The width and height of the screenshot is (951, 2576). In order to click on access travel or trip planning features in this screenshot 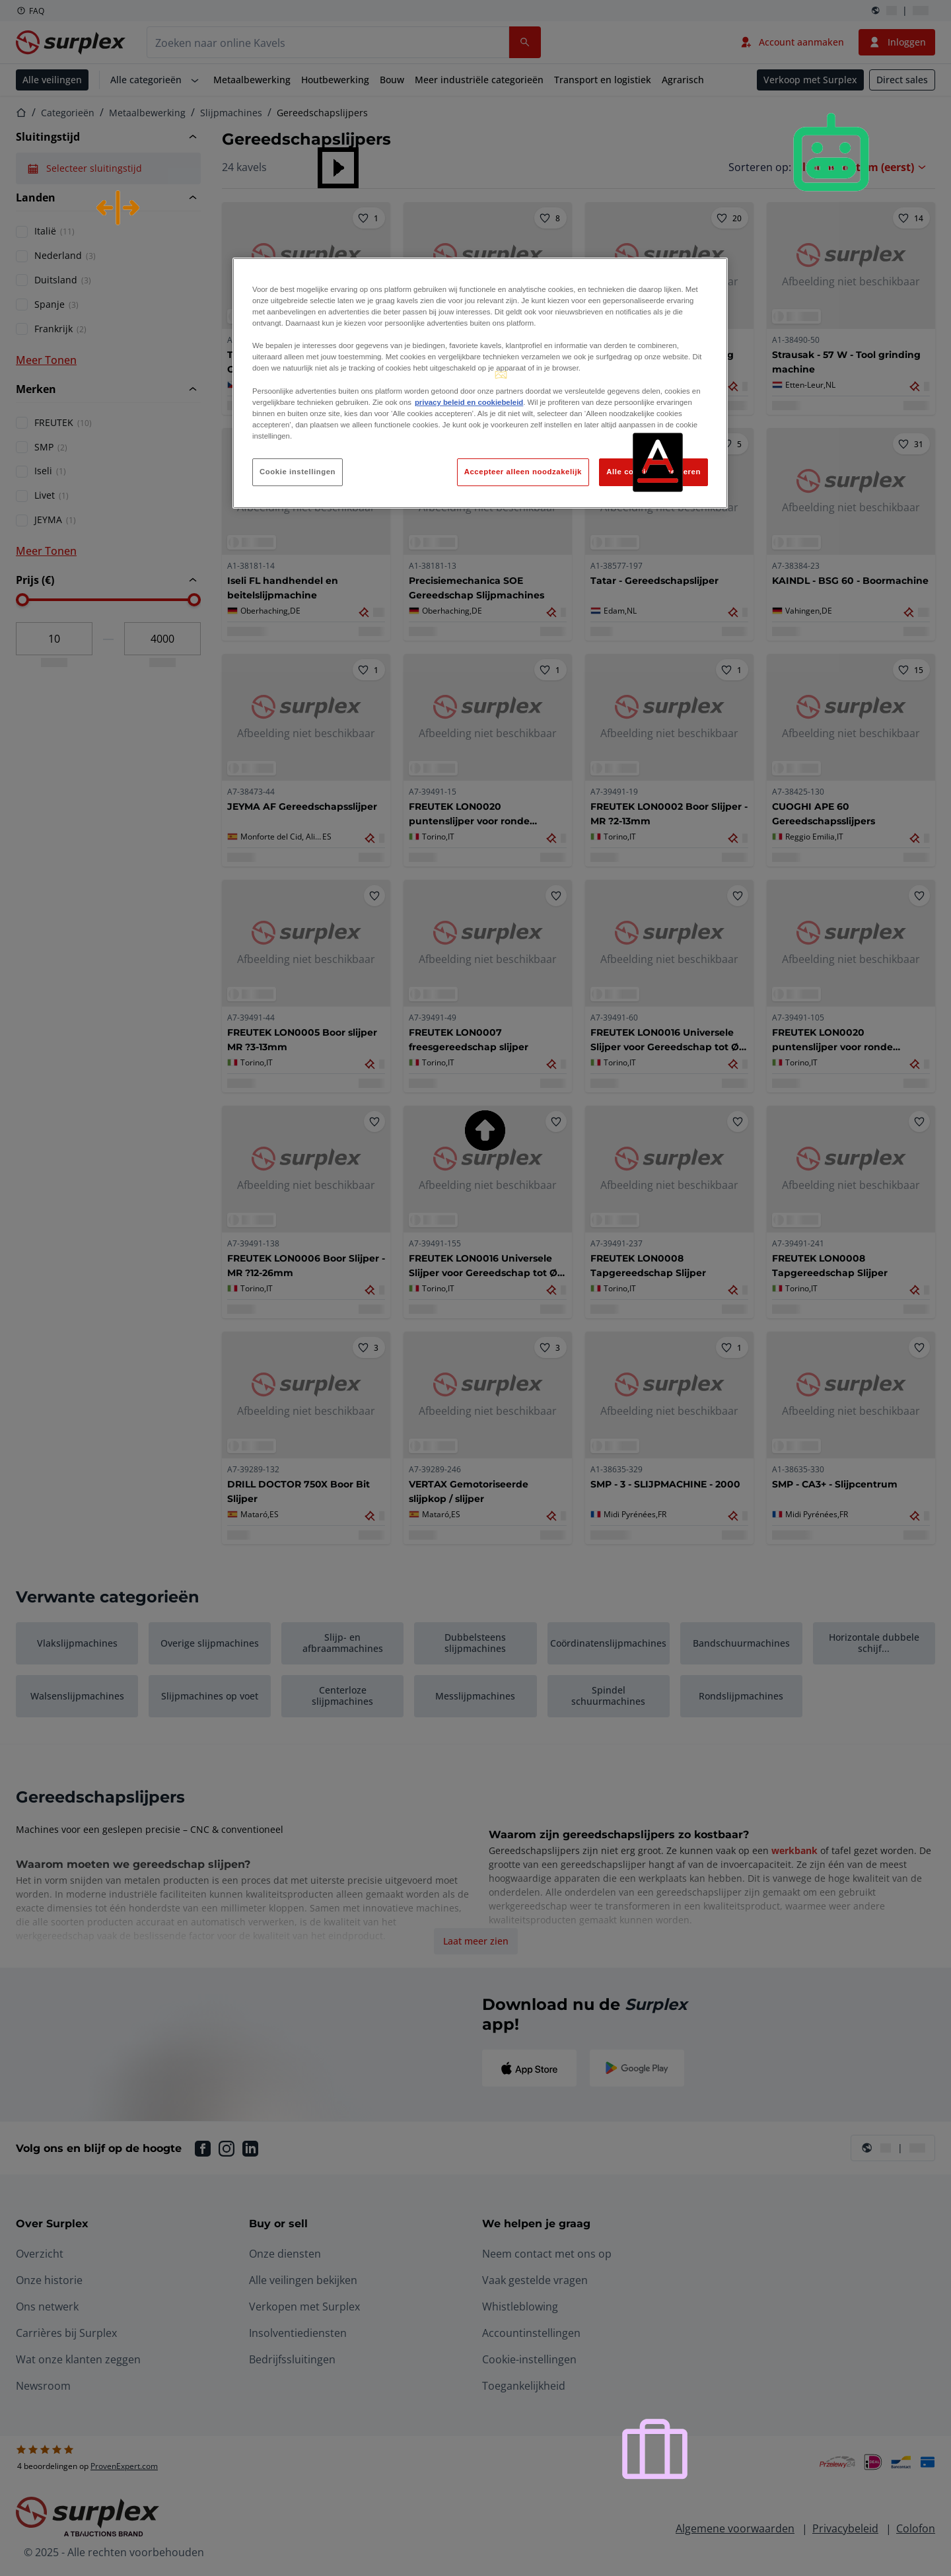, I will do `click(654, 2451)`.